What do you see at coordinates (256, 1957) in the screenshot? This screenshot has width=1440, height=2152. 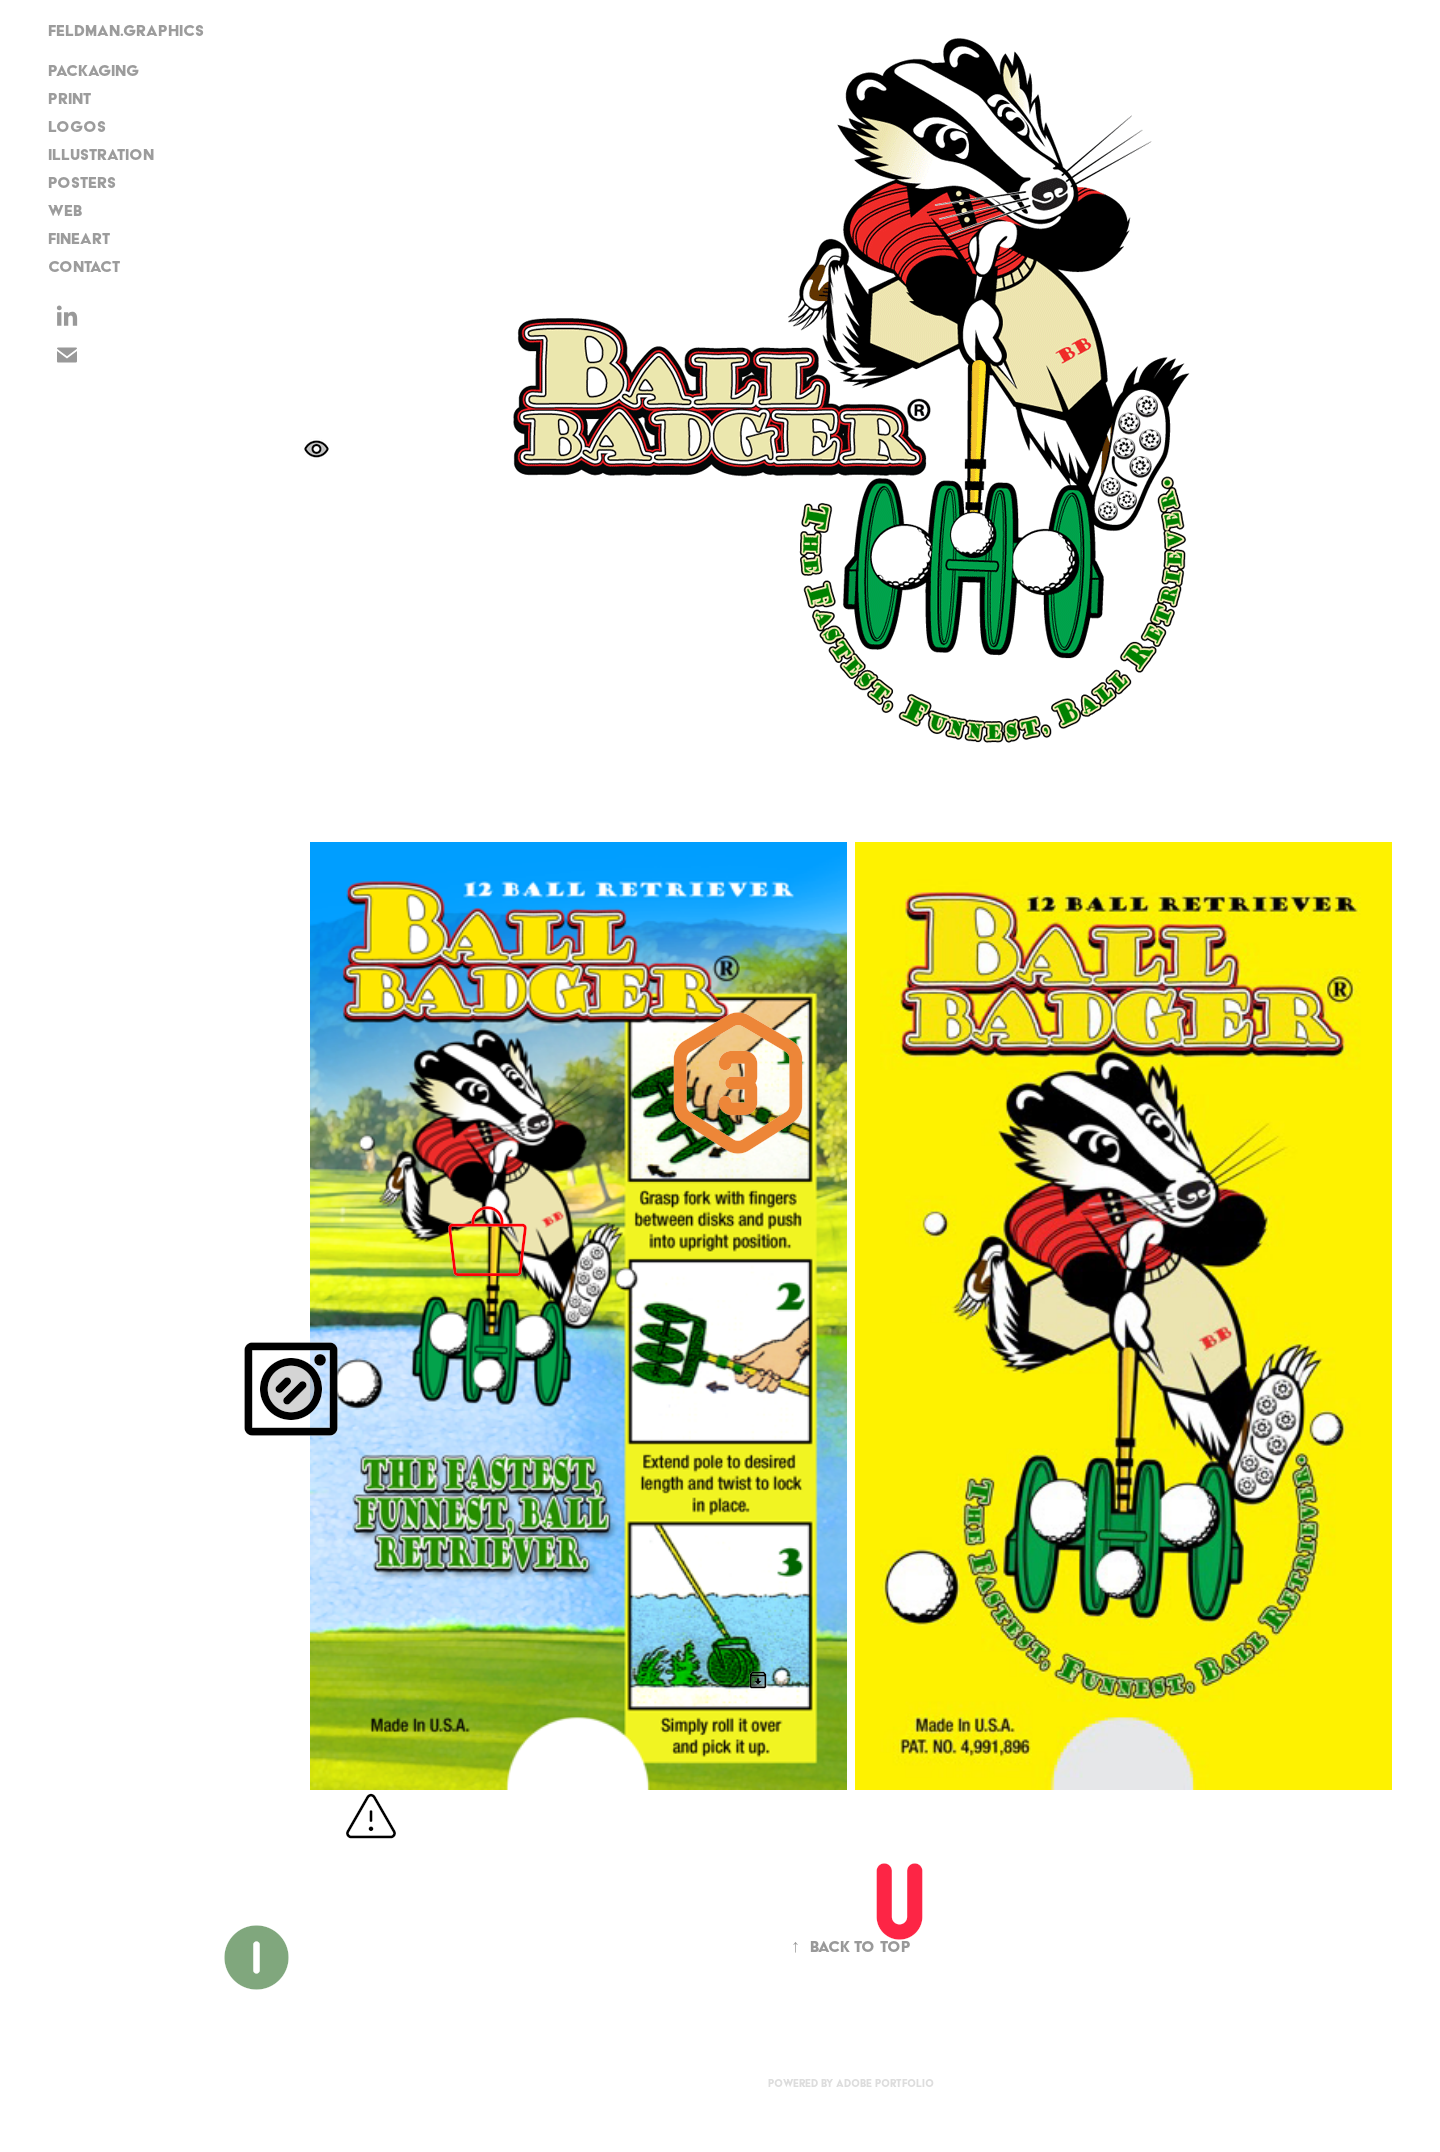 I see `access information or help details` at bounding box center [256, 1957].